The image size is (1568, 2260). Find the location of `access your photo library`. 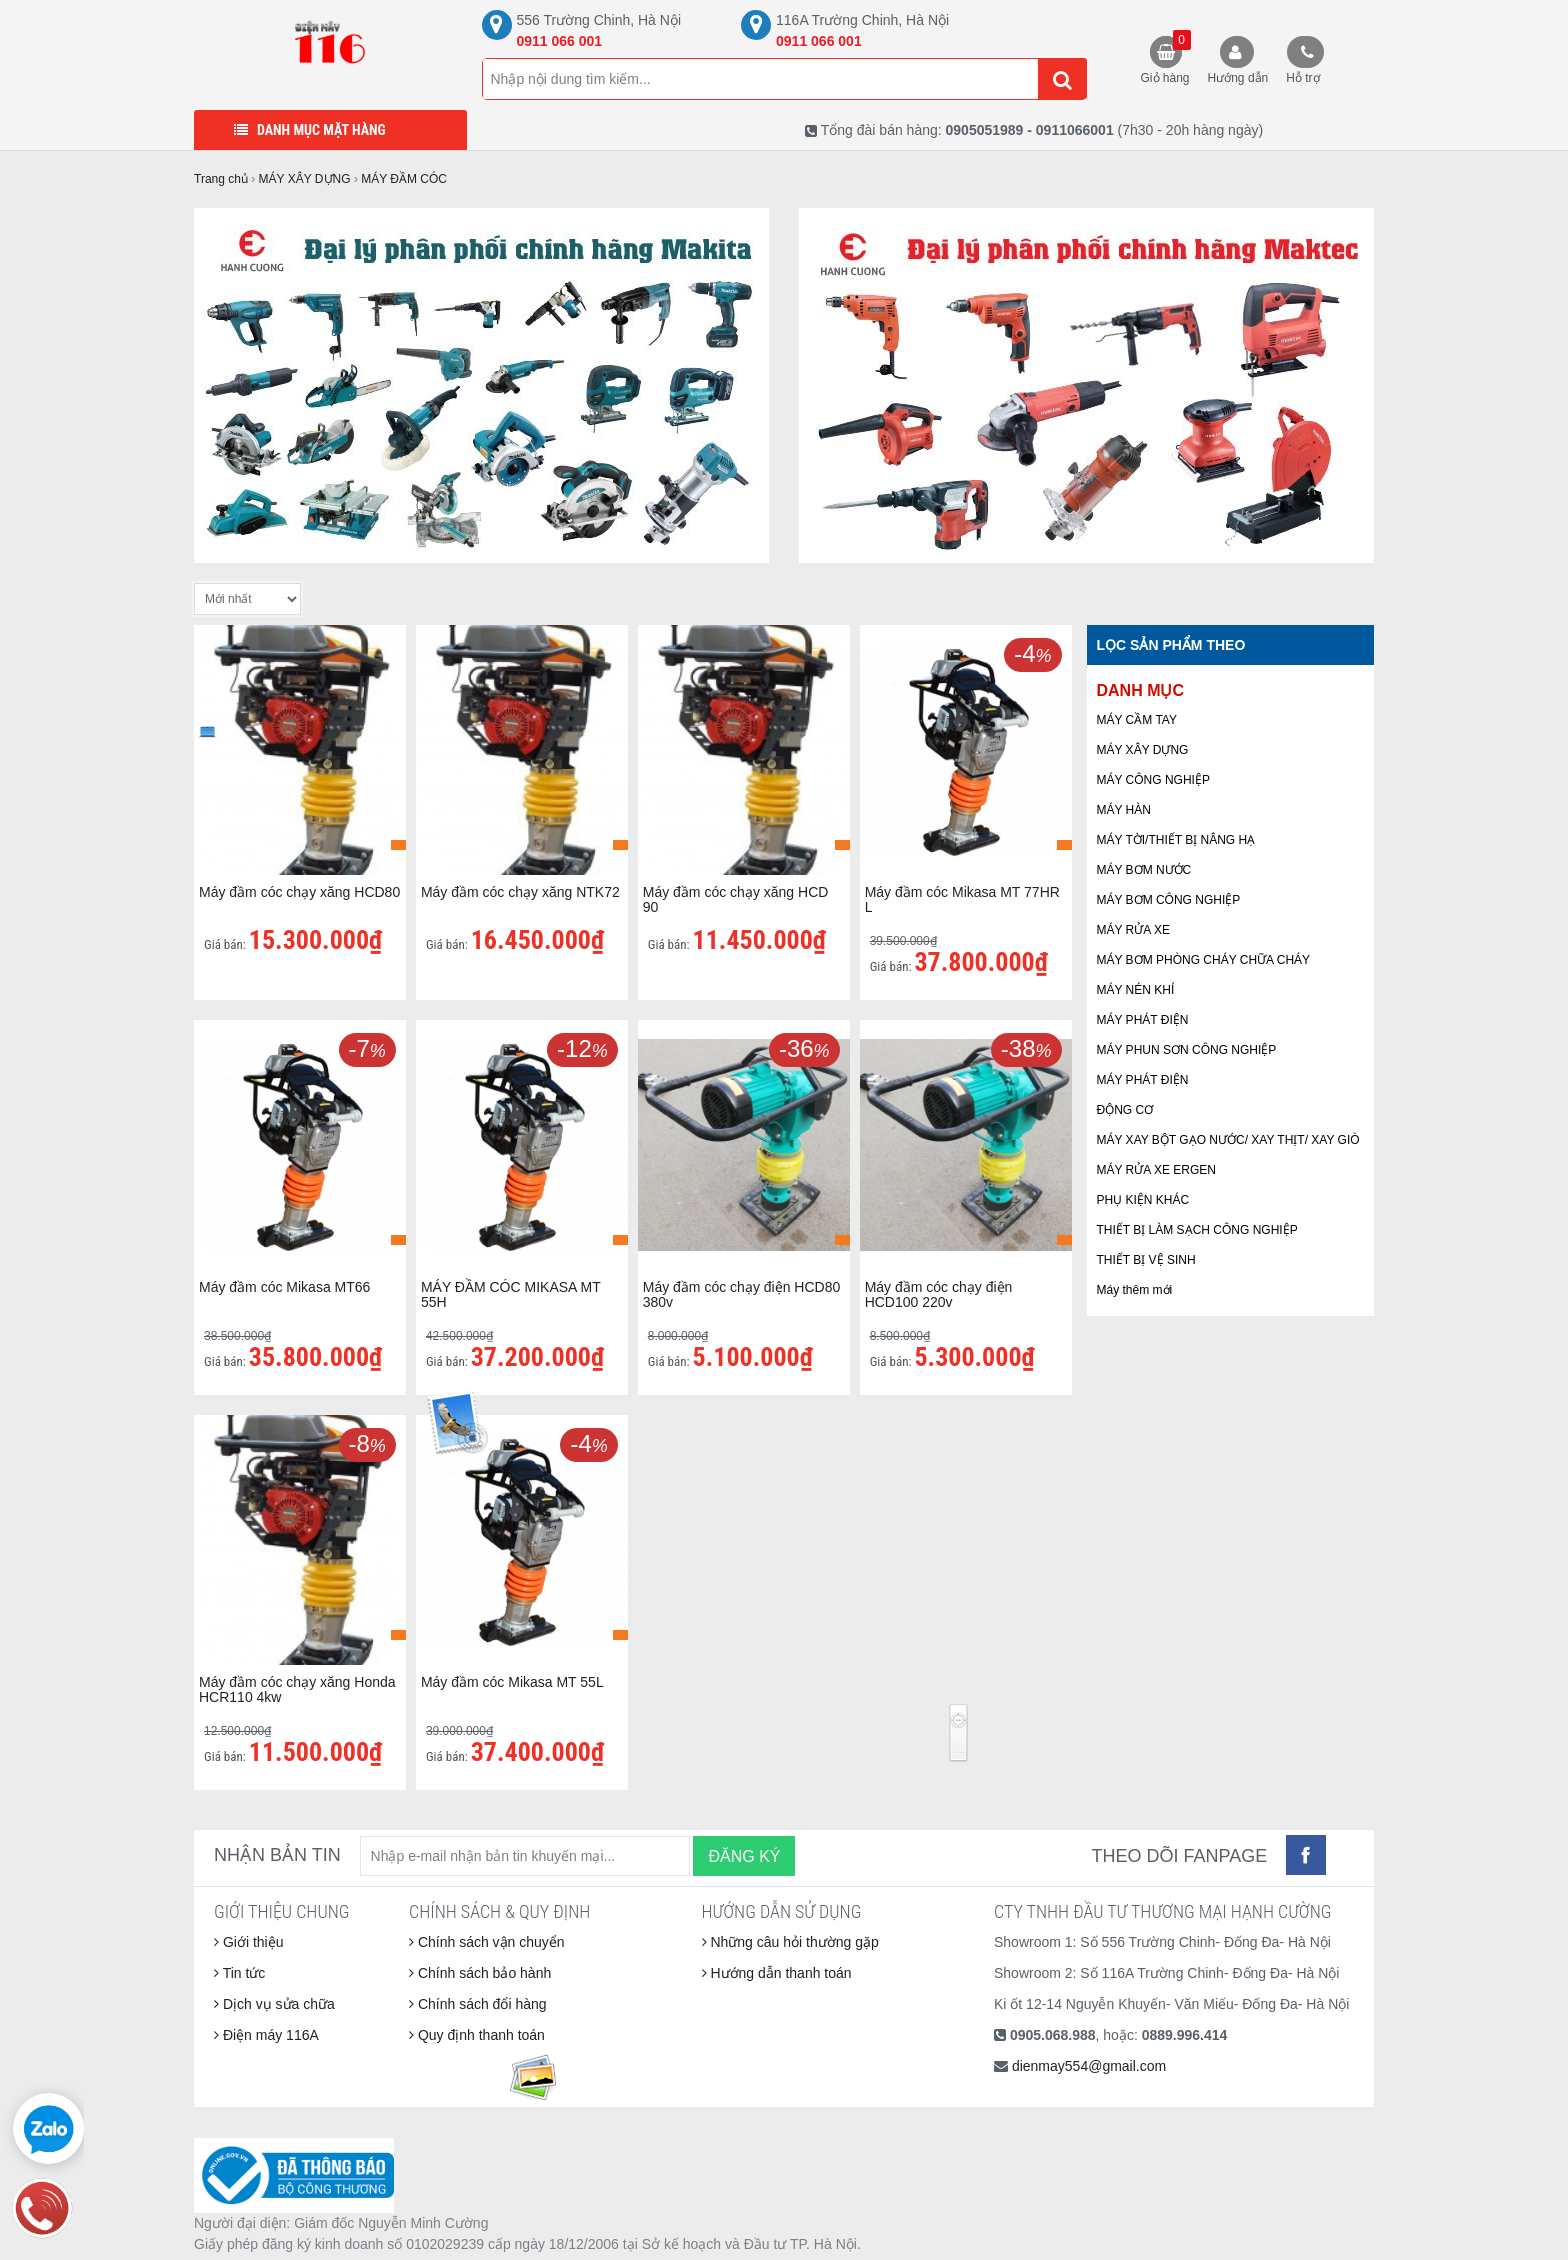

access your photo library is located at coordinates (533, 2077).